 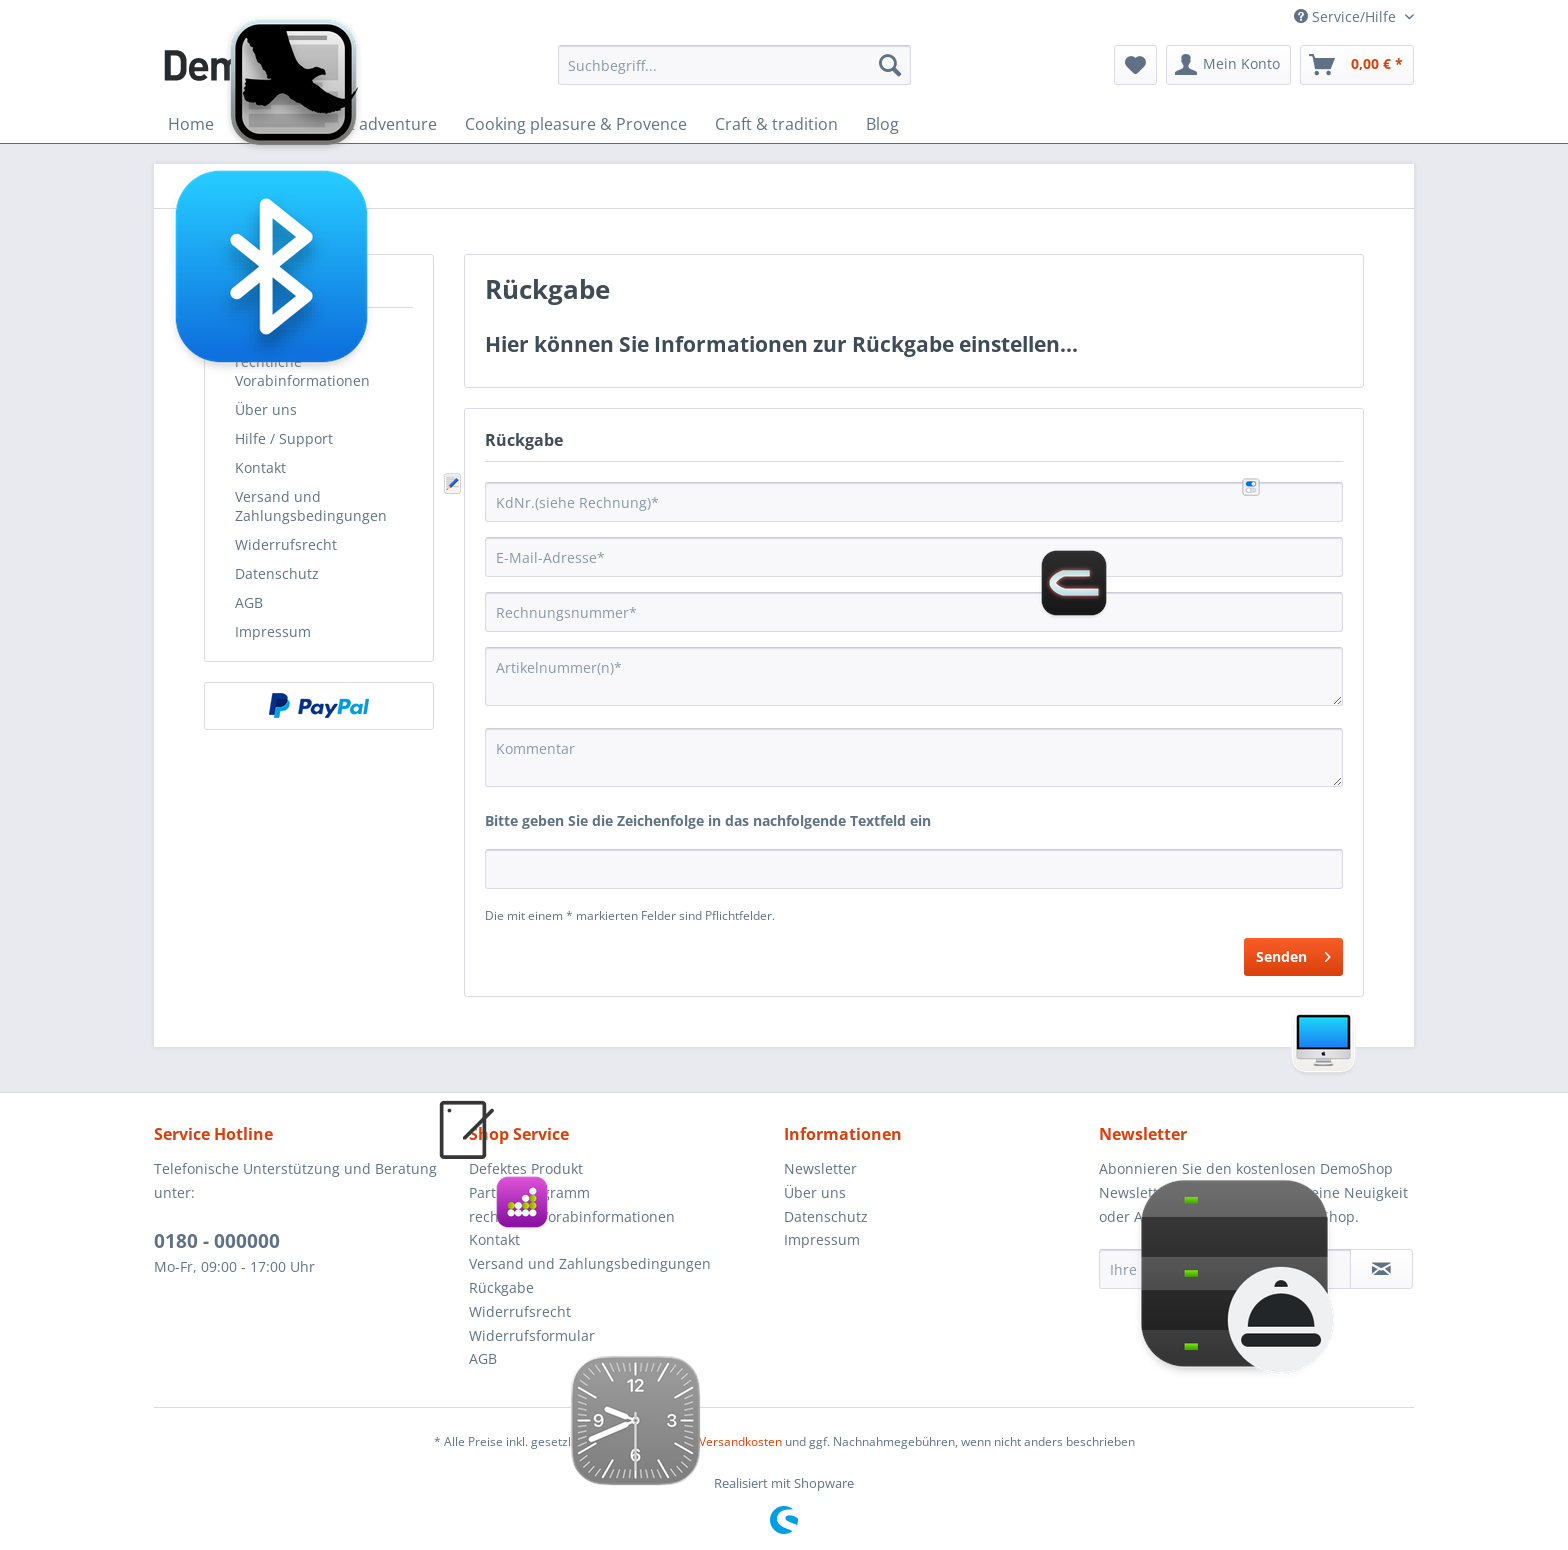 I want to click on open variety wallpaper changer app, so click(x=1323, y=1040).